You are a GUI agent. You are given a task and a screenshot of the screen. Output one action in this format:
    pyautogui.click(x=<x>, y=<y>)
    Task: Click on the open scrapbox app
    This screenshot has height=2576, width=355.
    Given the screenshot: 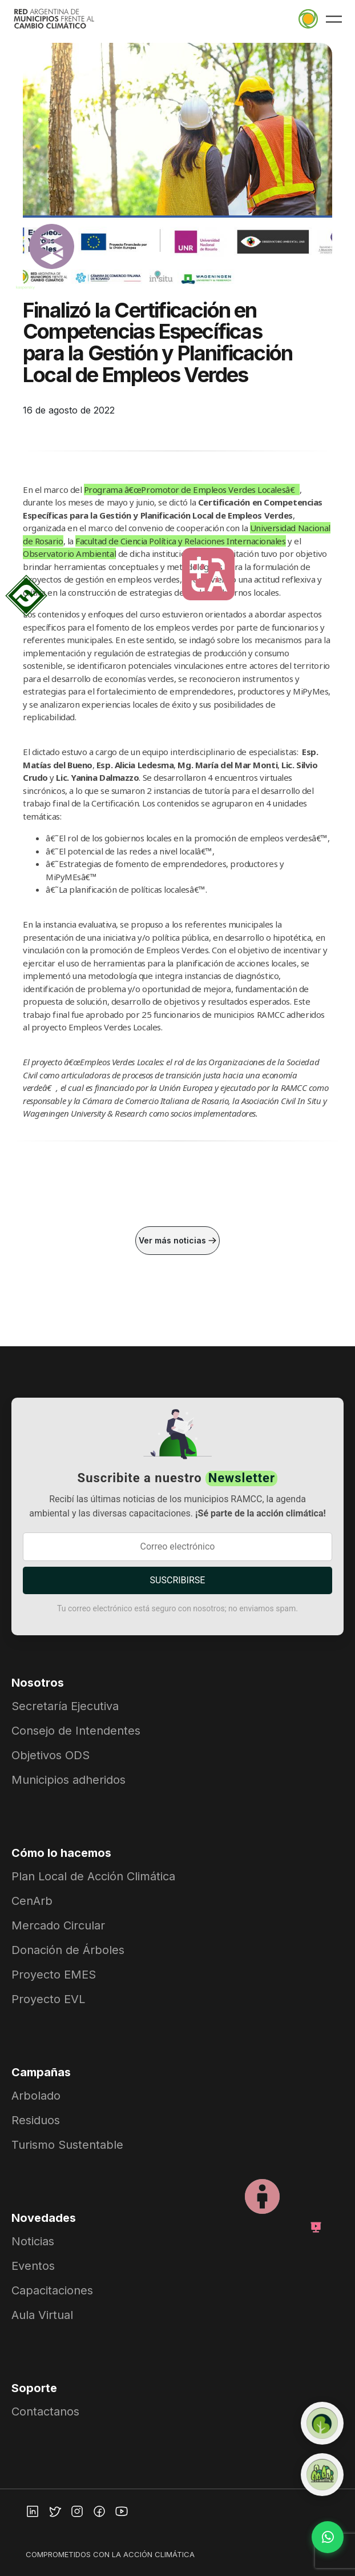 What is the action you would take?
    pyautogui.click(x=51, y=246)
    